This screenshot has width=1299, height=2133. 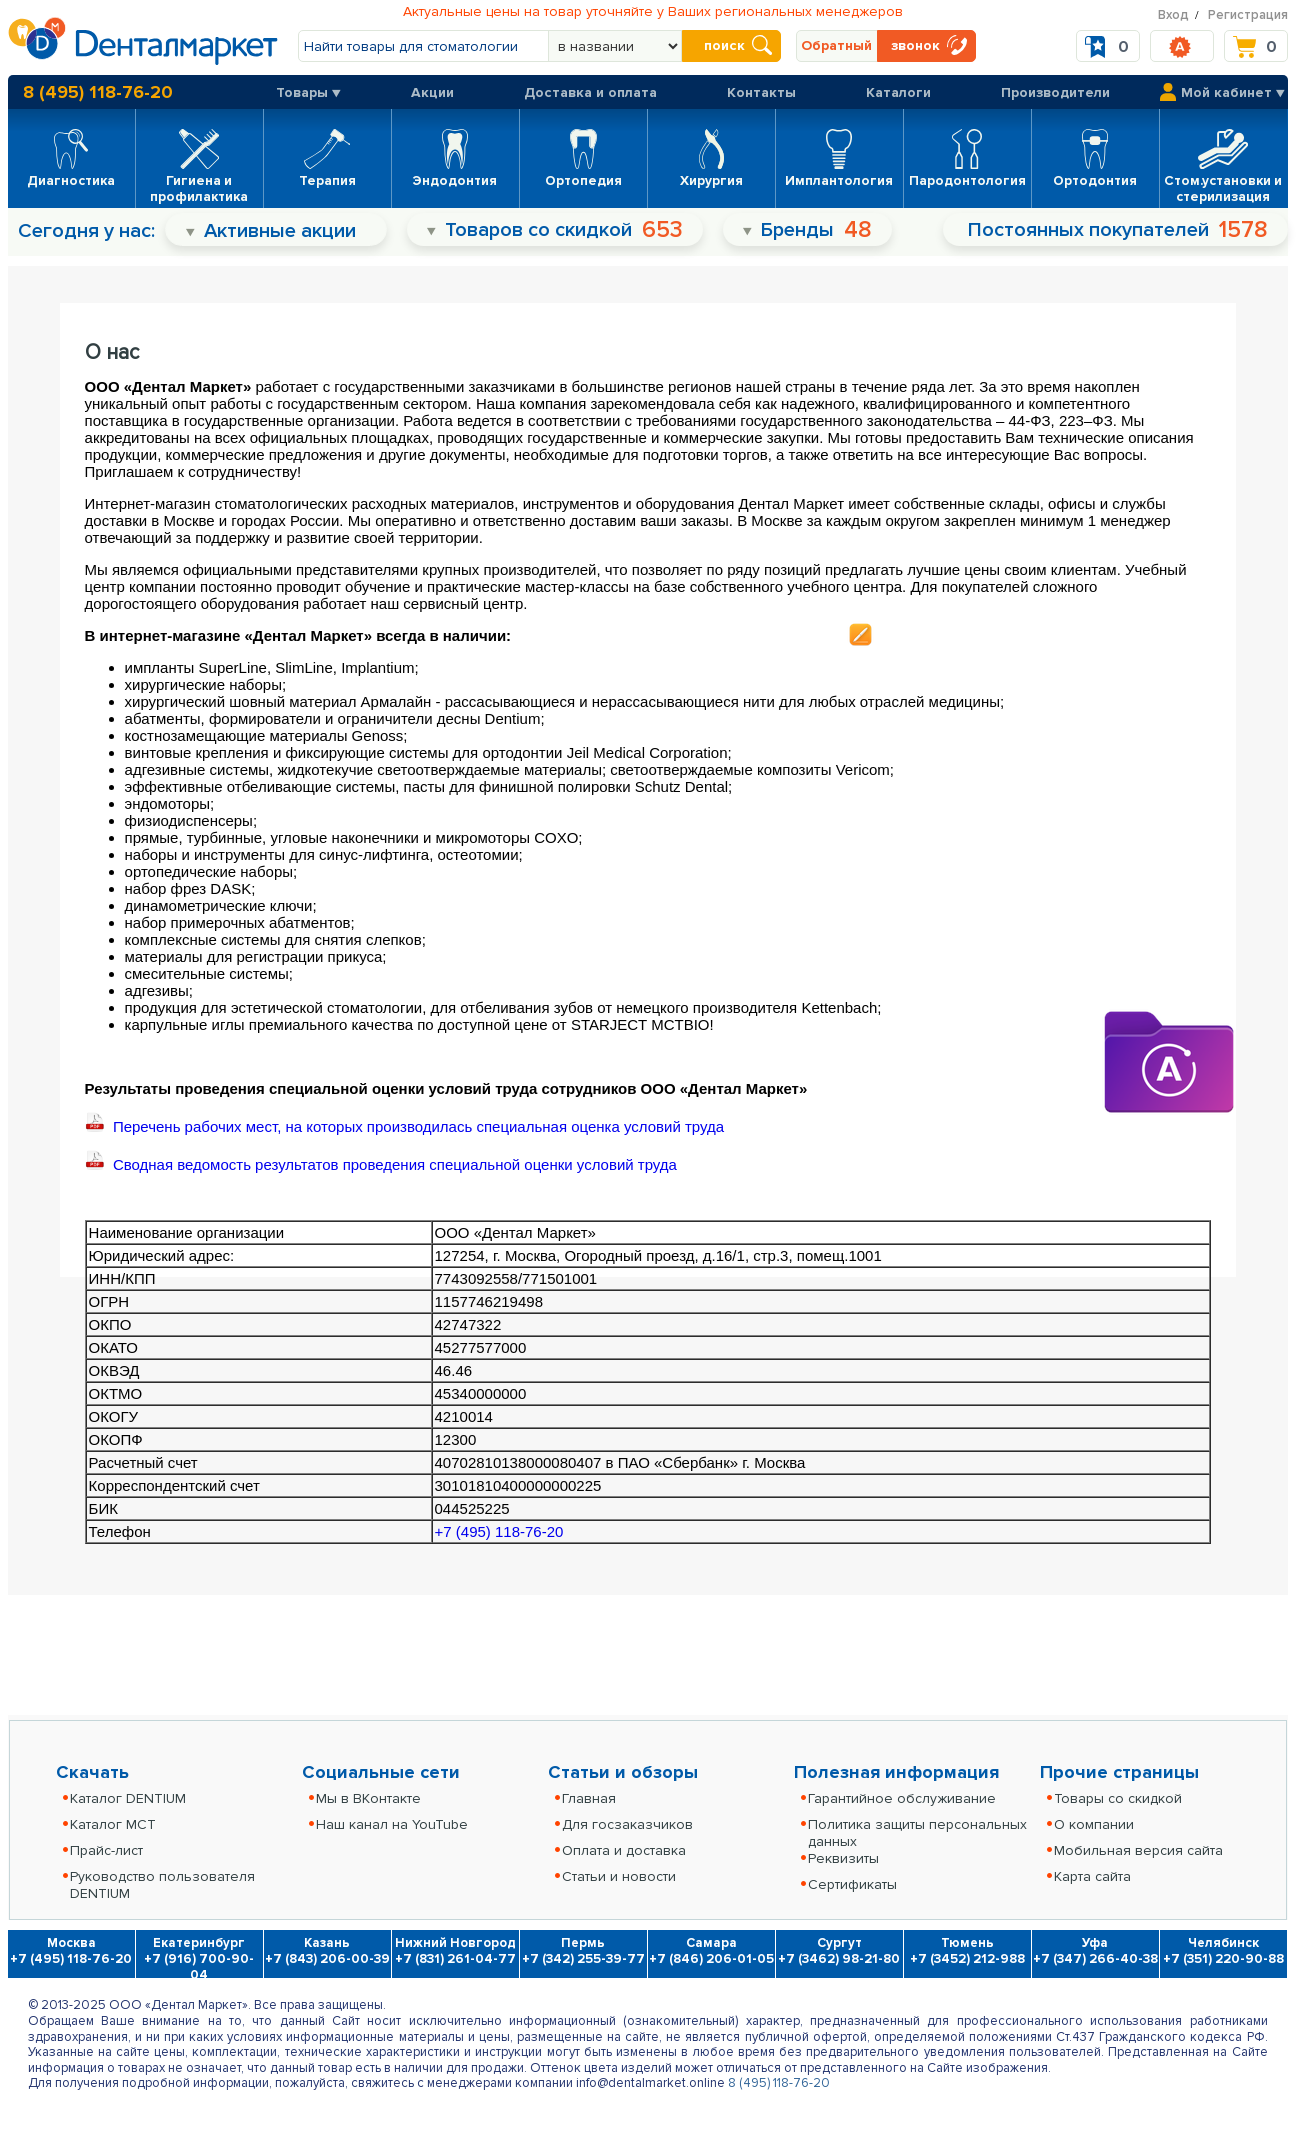 I want to click on open apollo app files folder, so click(x=1168, y=1065).